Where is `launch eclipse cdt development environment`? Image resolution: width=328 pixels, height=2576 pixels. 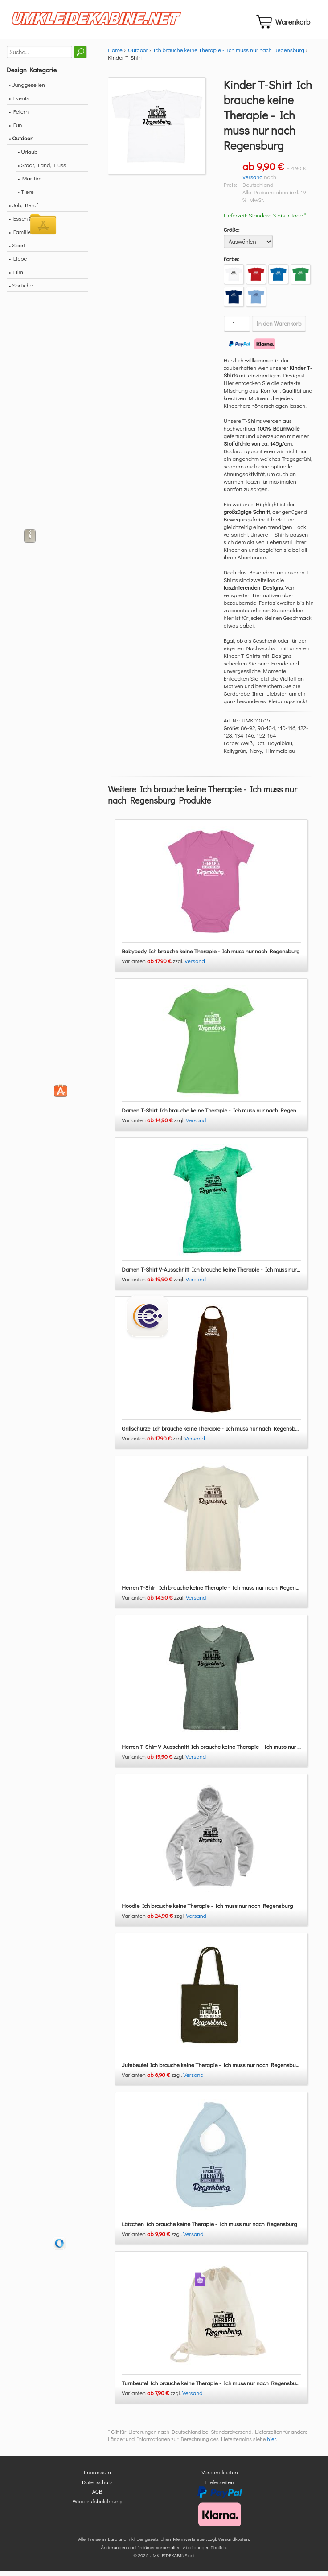 launch eclipse cdt development environment is located at coordinates (148, 1316).